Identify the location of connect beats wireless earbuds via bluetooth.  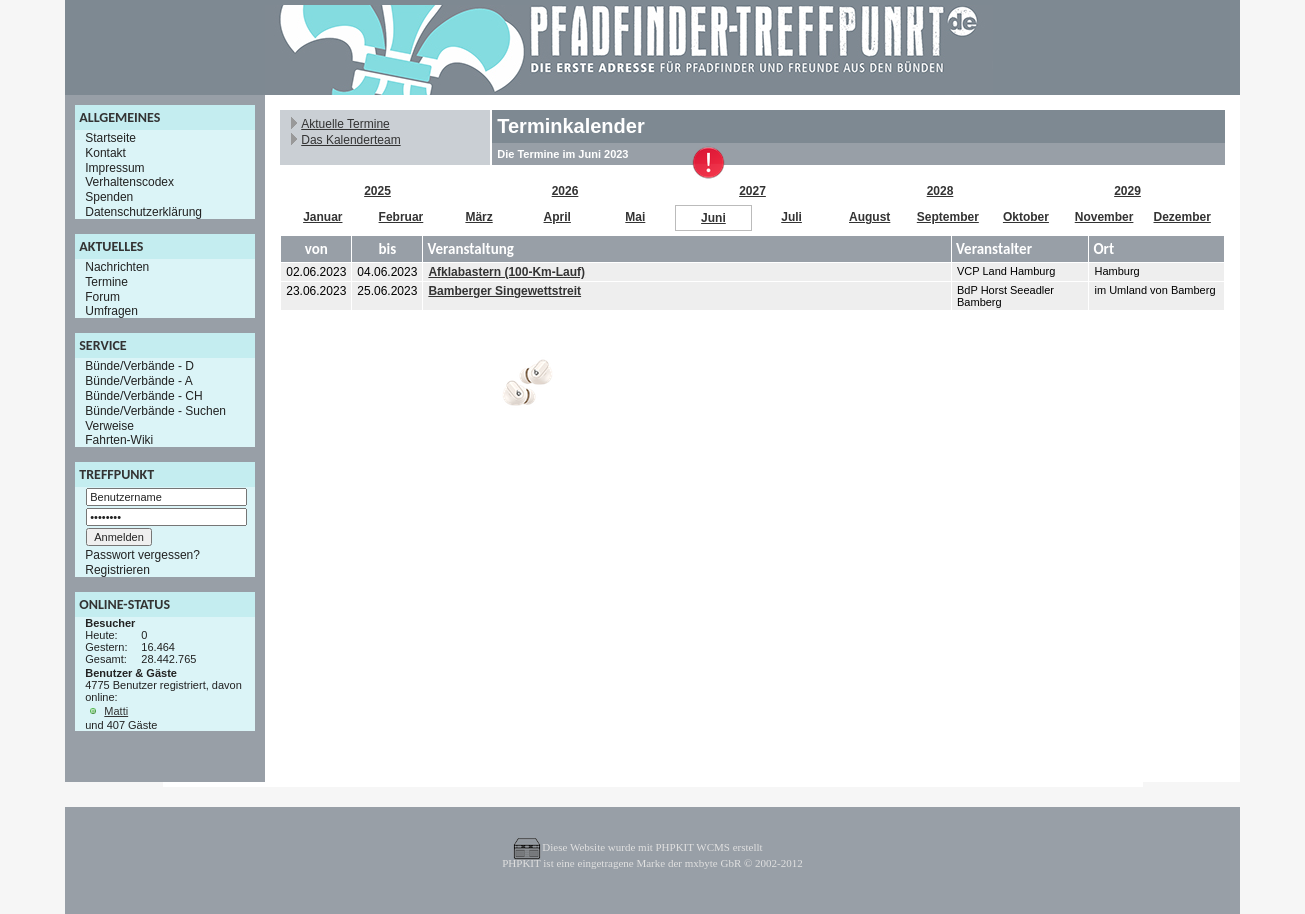
(528, 383).